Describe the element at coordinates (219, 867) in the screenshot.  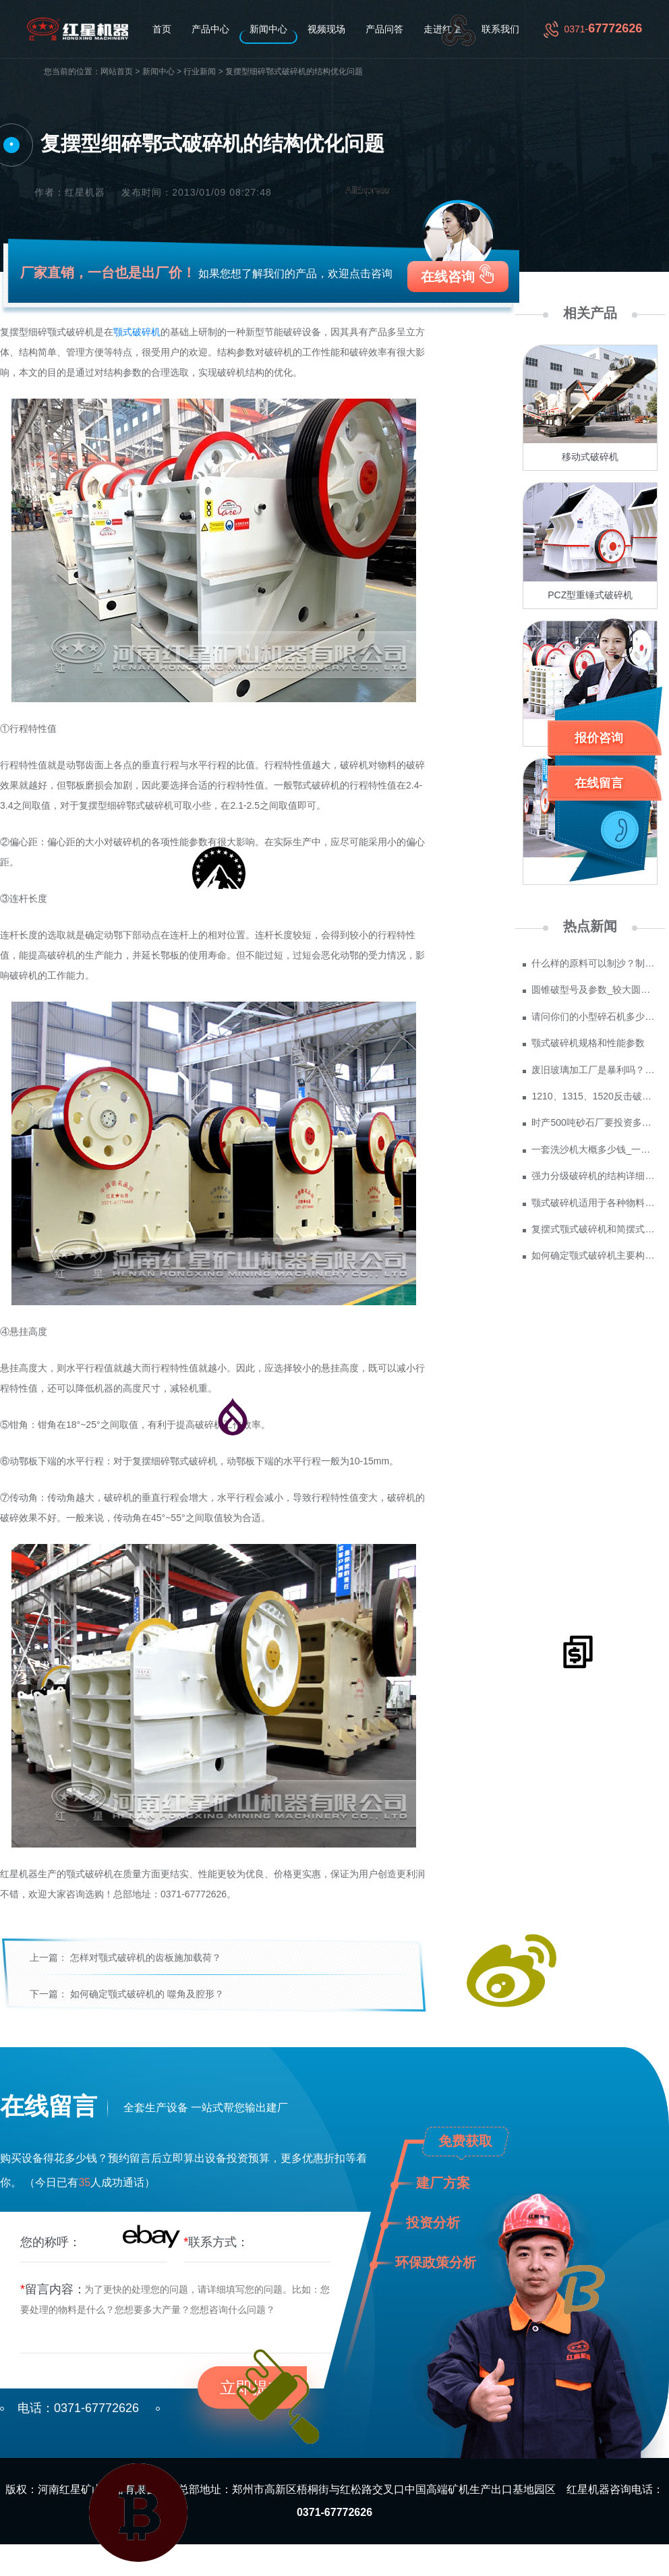
I see `open the Paramount+ streaming app` at that location.